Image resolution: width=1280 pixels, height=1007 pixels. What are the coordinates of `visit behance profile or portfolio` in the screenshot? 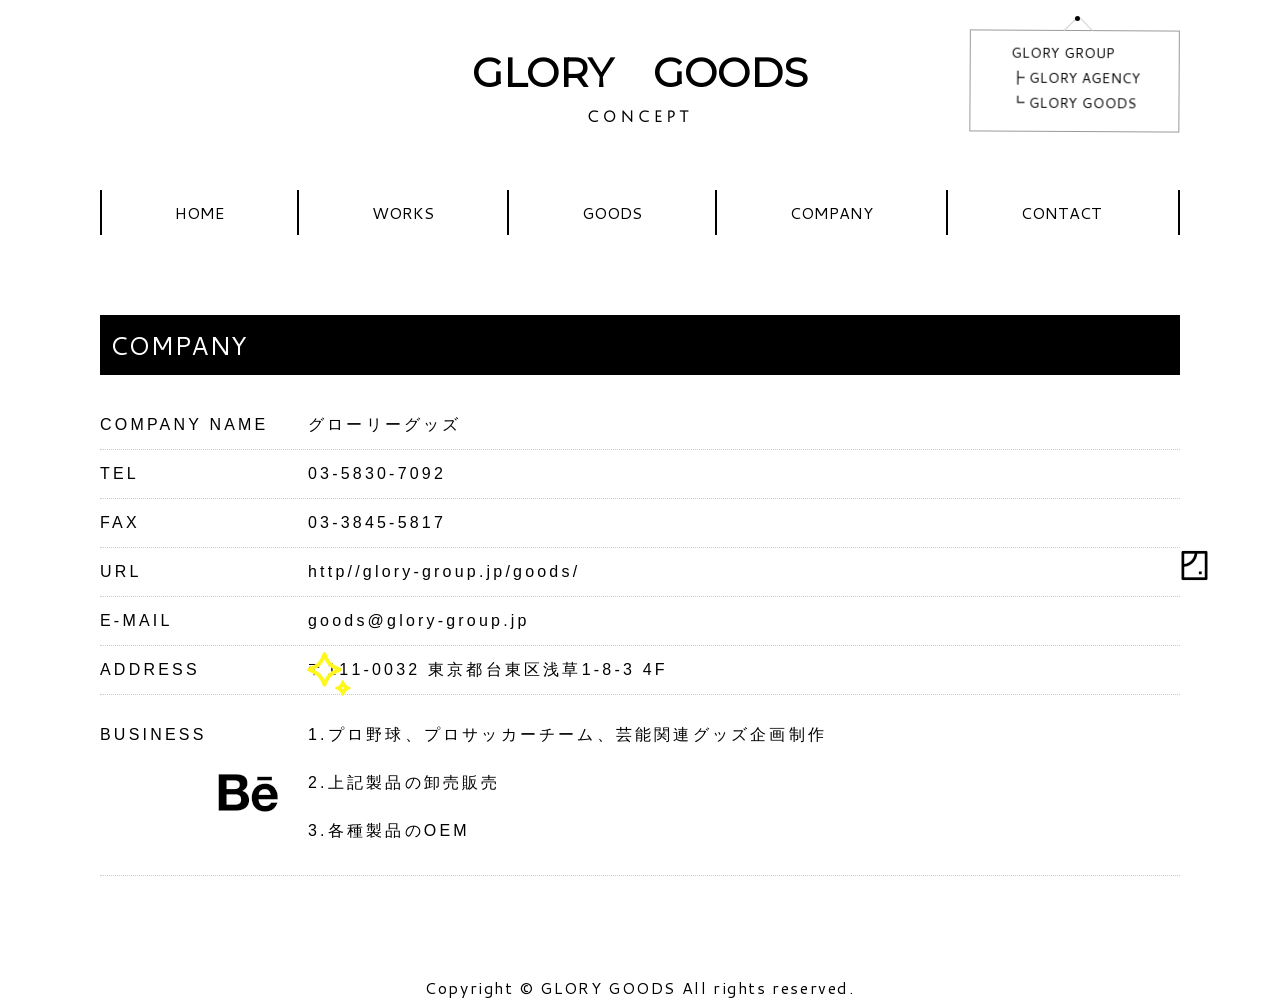 It's located at (248, 792).